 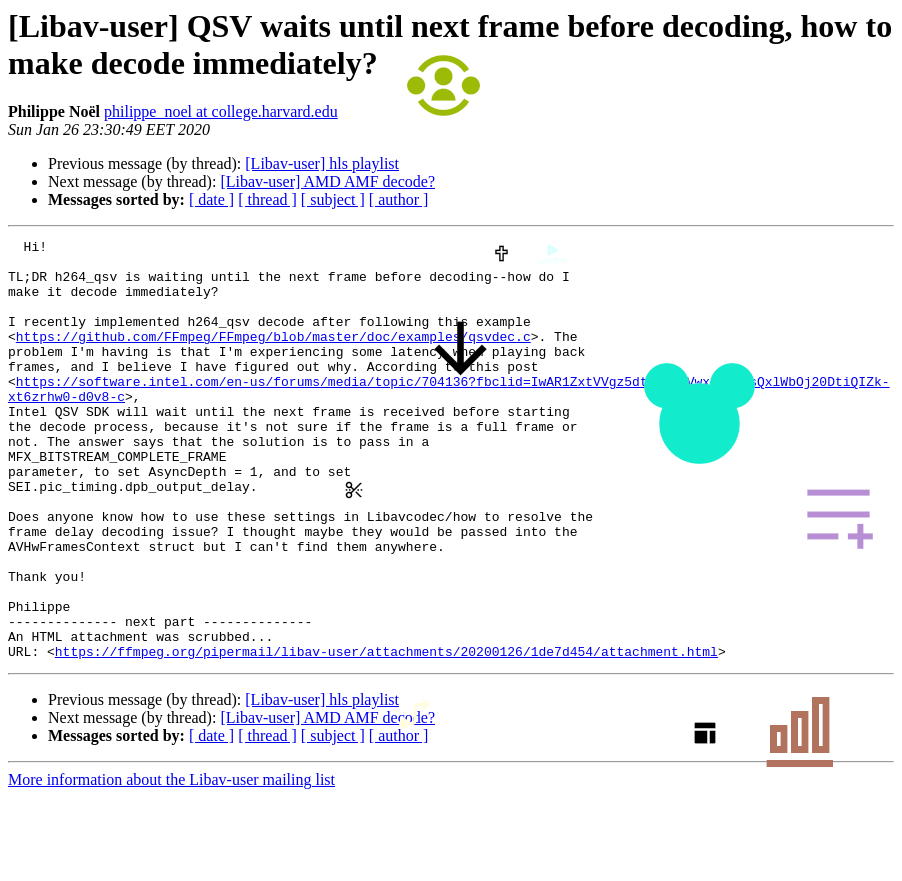 I want to click on scroll down or view more content, so click(x=460, y=348).